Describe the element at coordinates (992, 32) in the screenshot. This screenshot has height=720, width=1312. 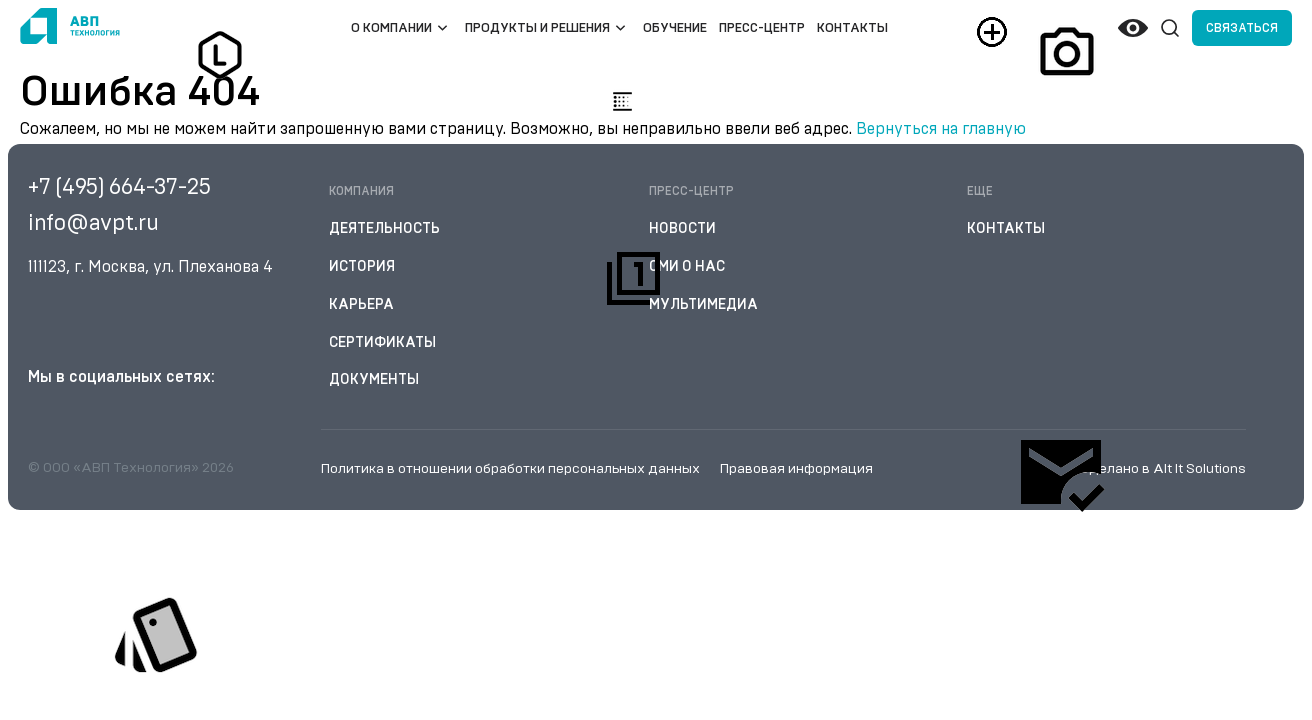
I see `add a new item or control point` at that location.